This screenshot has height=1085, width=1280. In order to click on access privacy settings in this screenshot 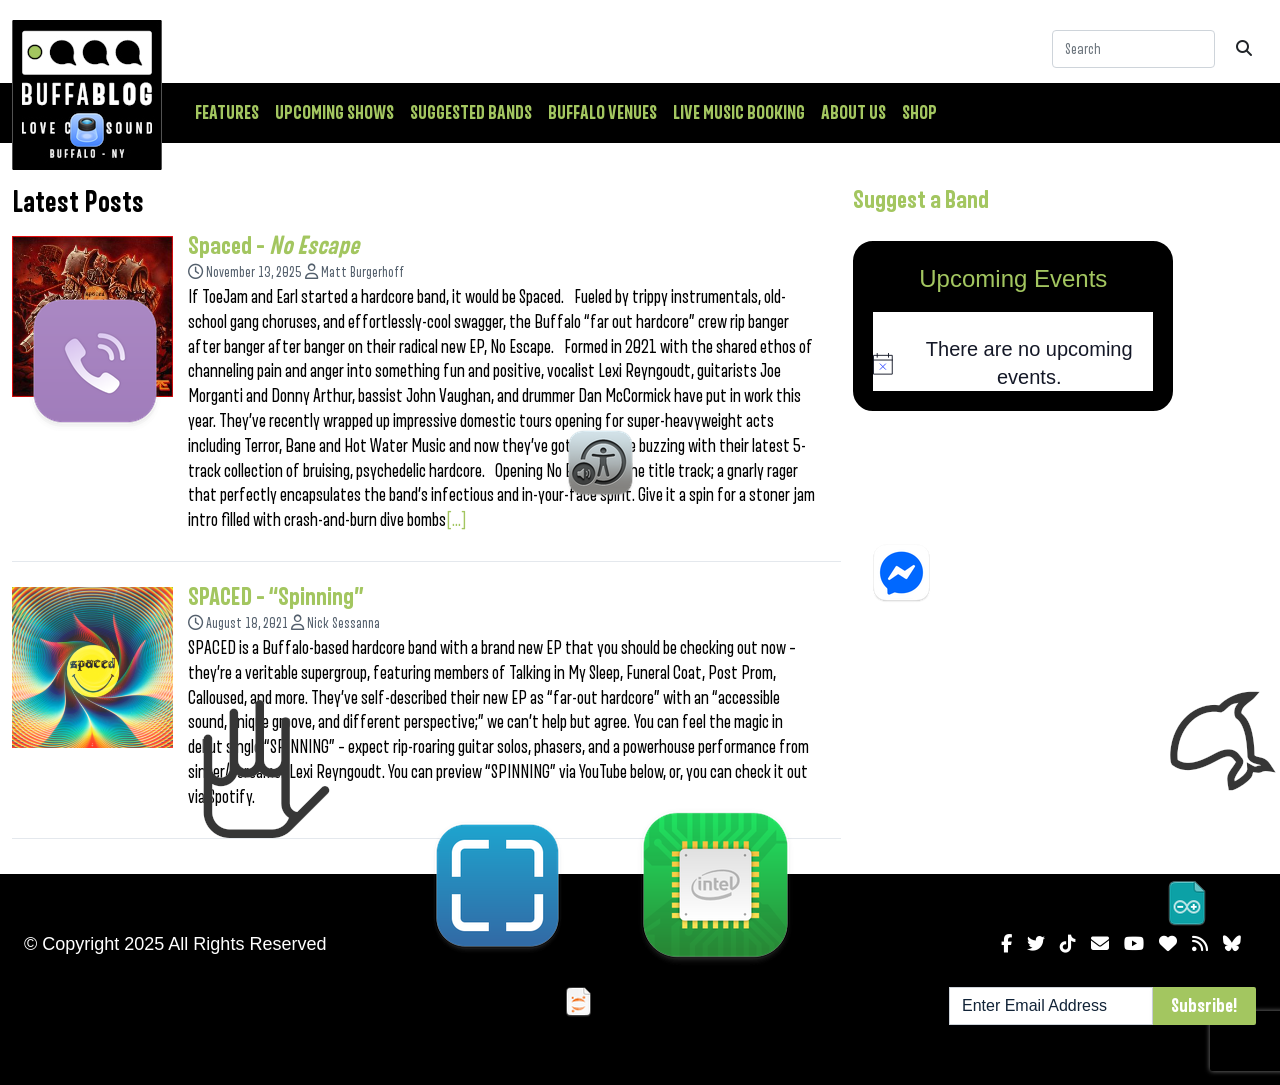, I will do `click(264, 769)`.